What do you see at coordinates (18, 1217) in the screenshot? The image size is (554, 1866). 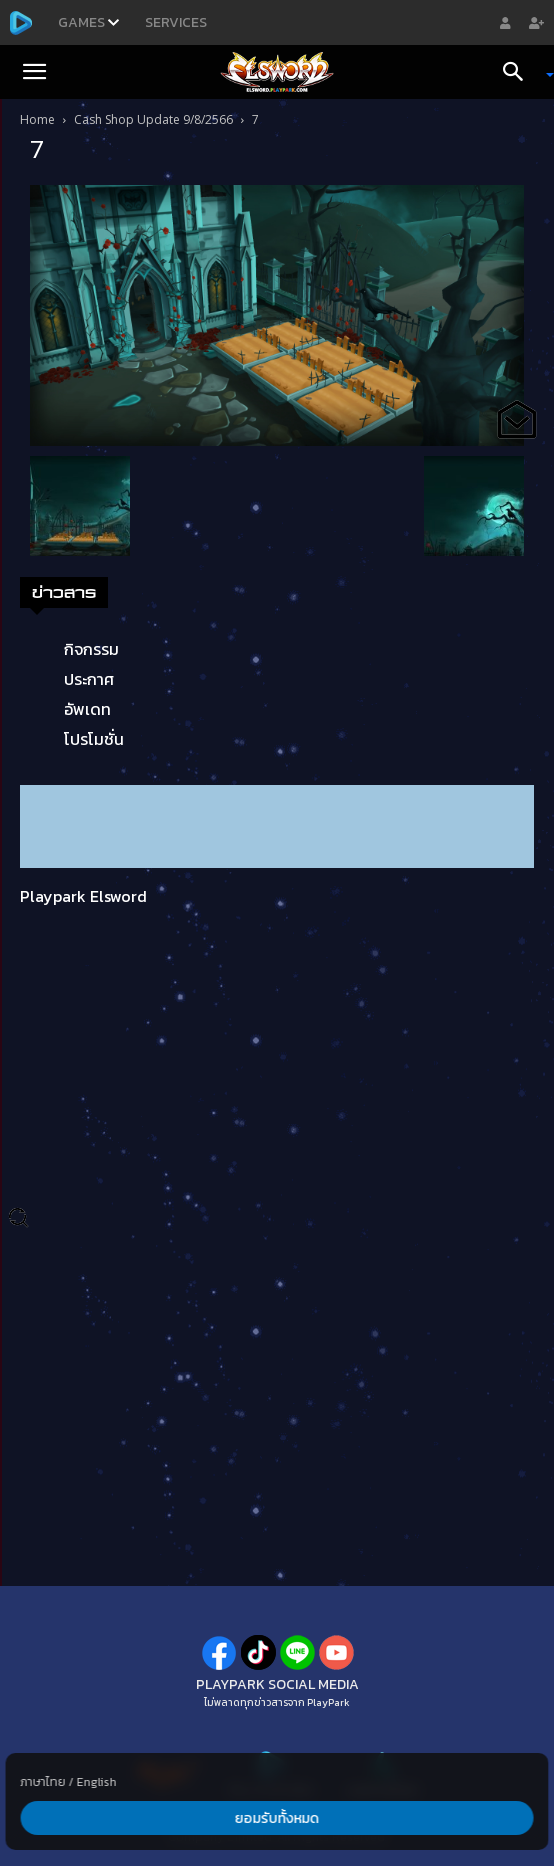 I see `find and replace text in a document` at bounding box center [18, 1217].